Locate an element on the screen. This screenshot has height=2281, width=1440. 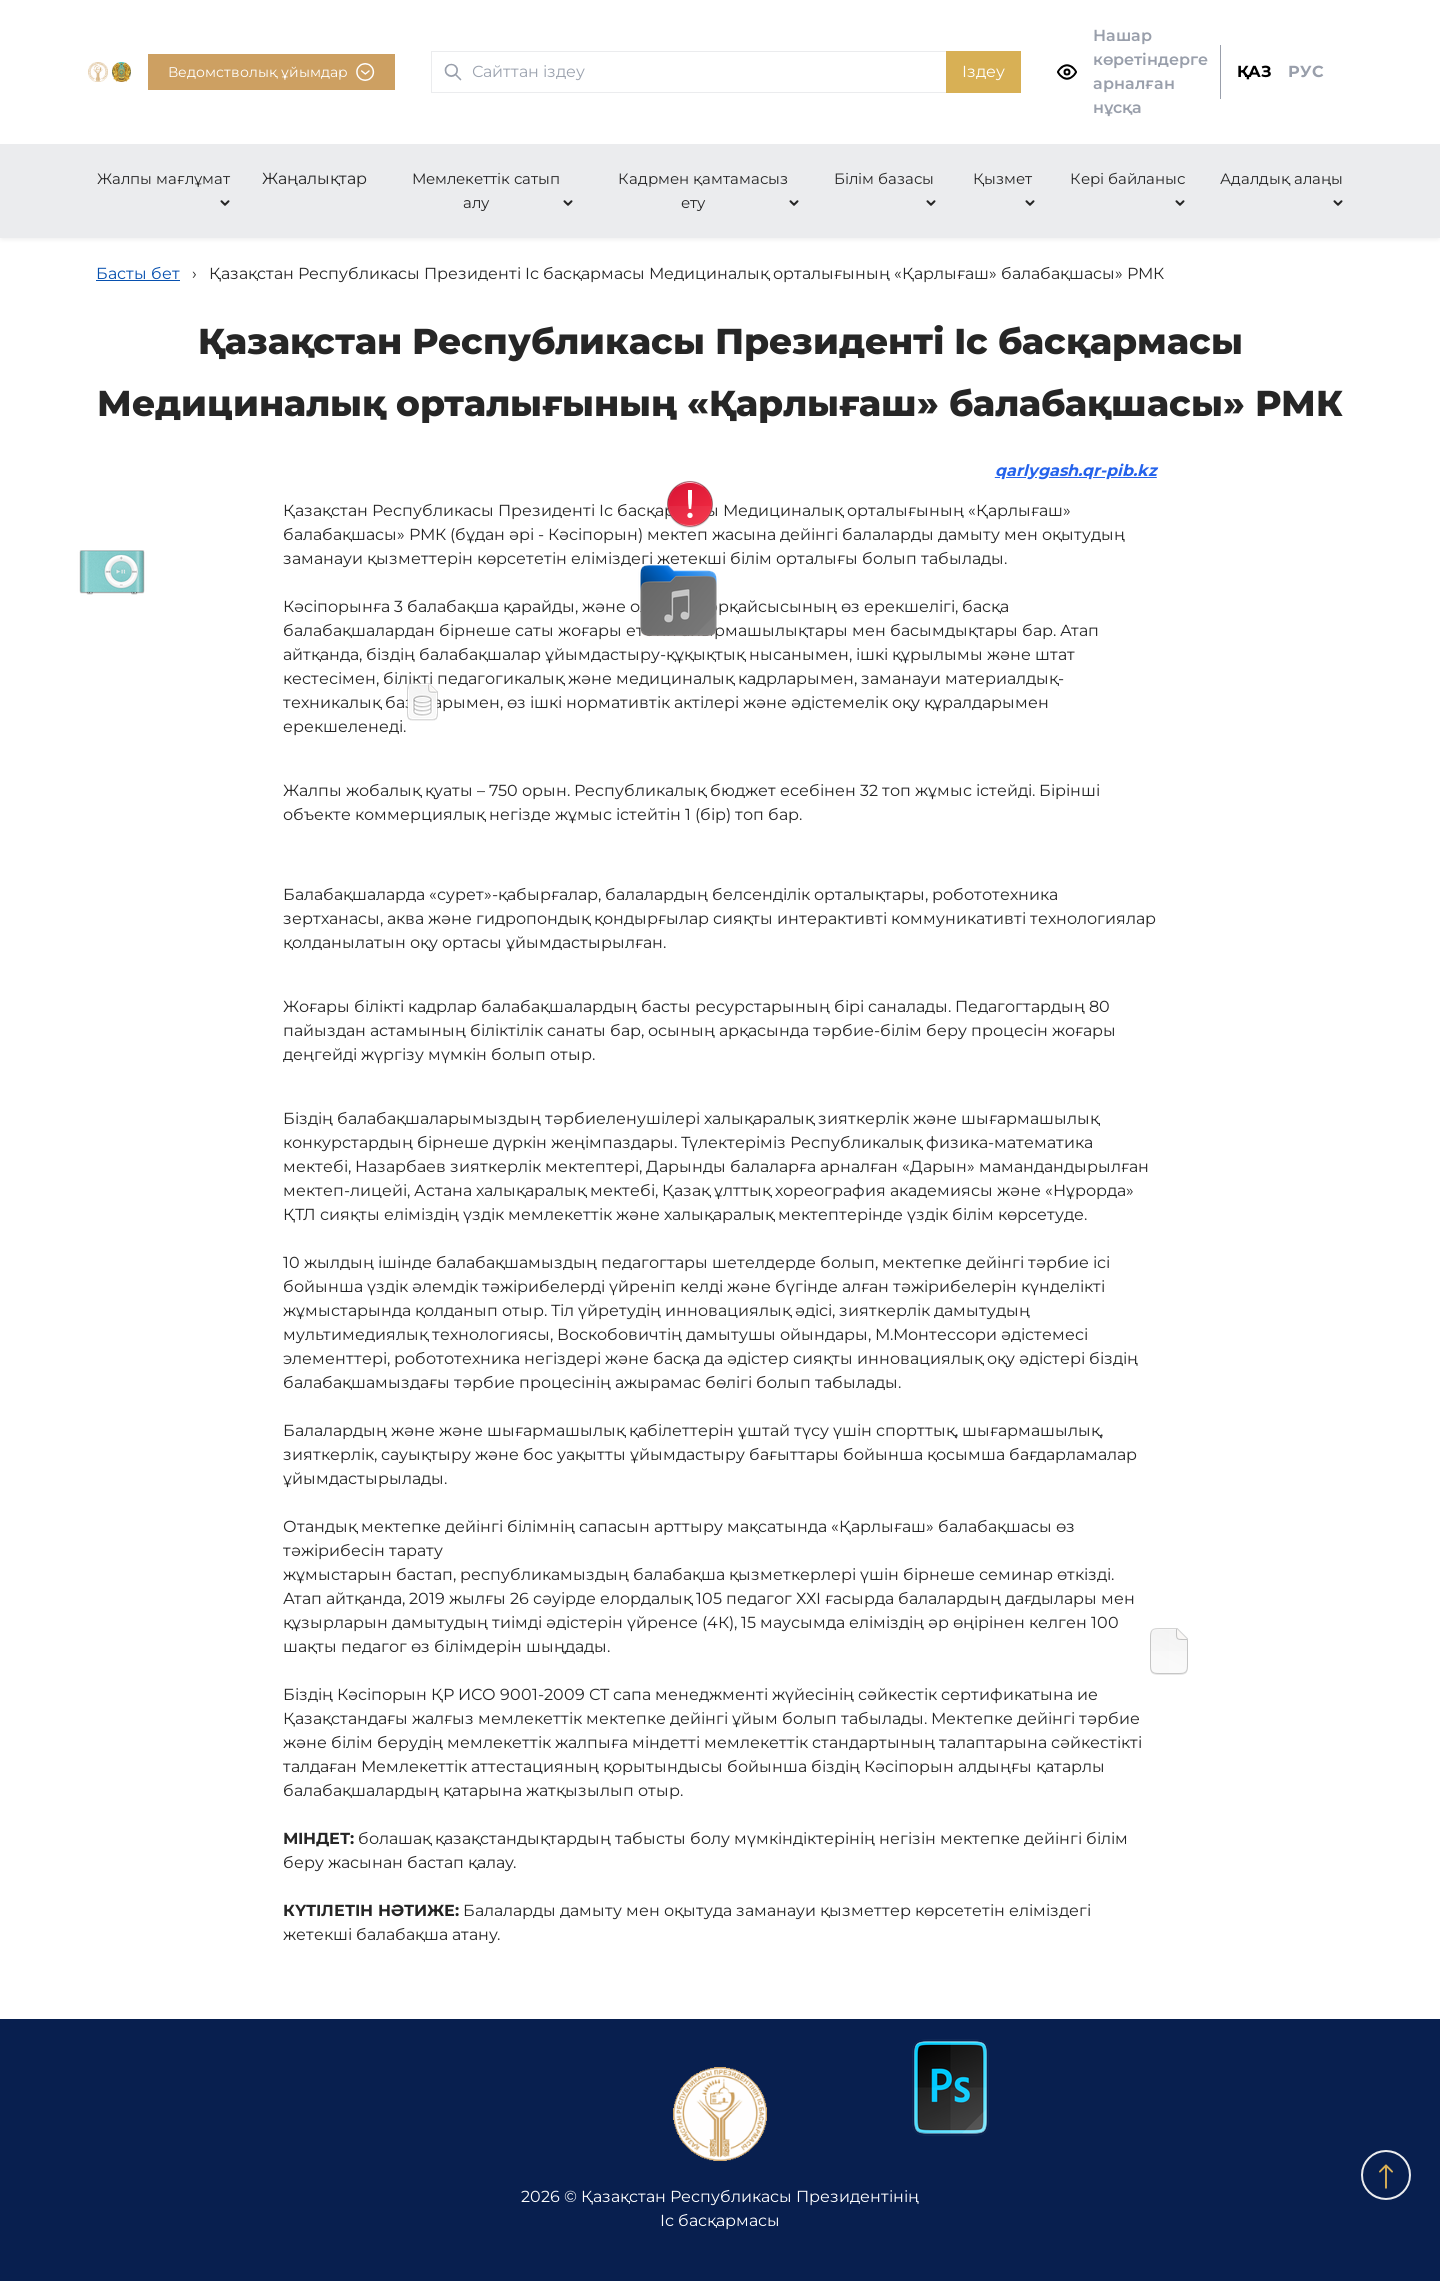
indicates a warning or caution message is located at coordinates (690, 504).